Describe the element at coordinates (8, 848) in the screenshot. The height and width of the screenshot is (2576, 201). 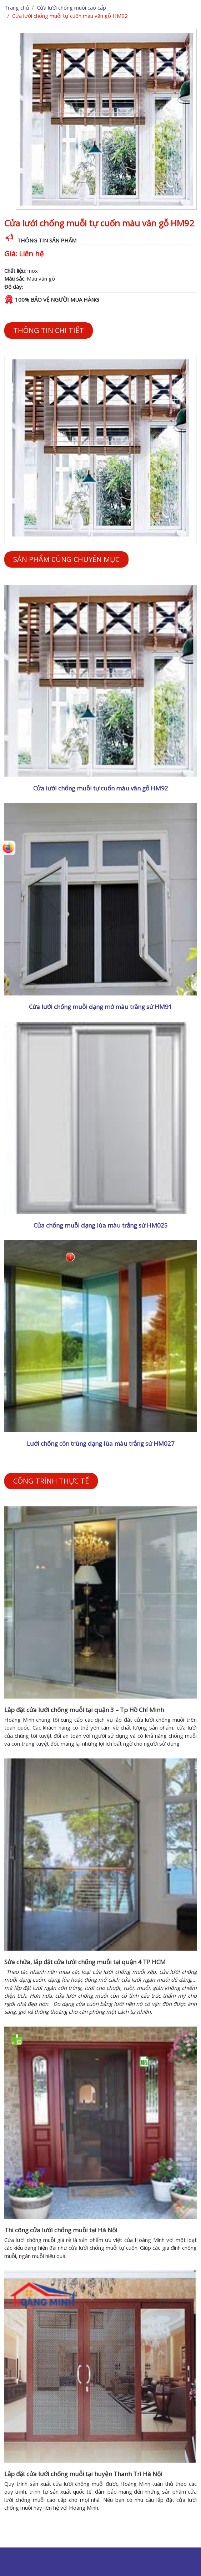
I see `open firefox web browser` at that location.